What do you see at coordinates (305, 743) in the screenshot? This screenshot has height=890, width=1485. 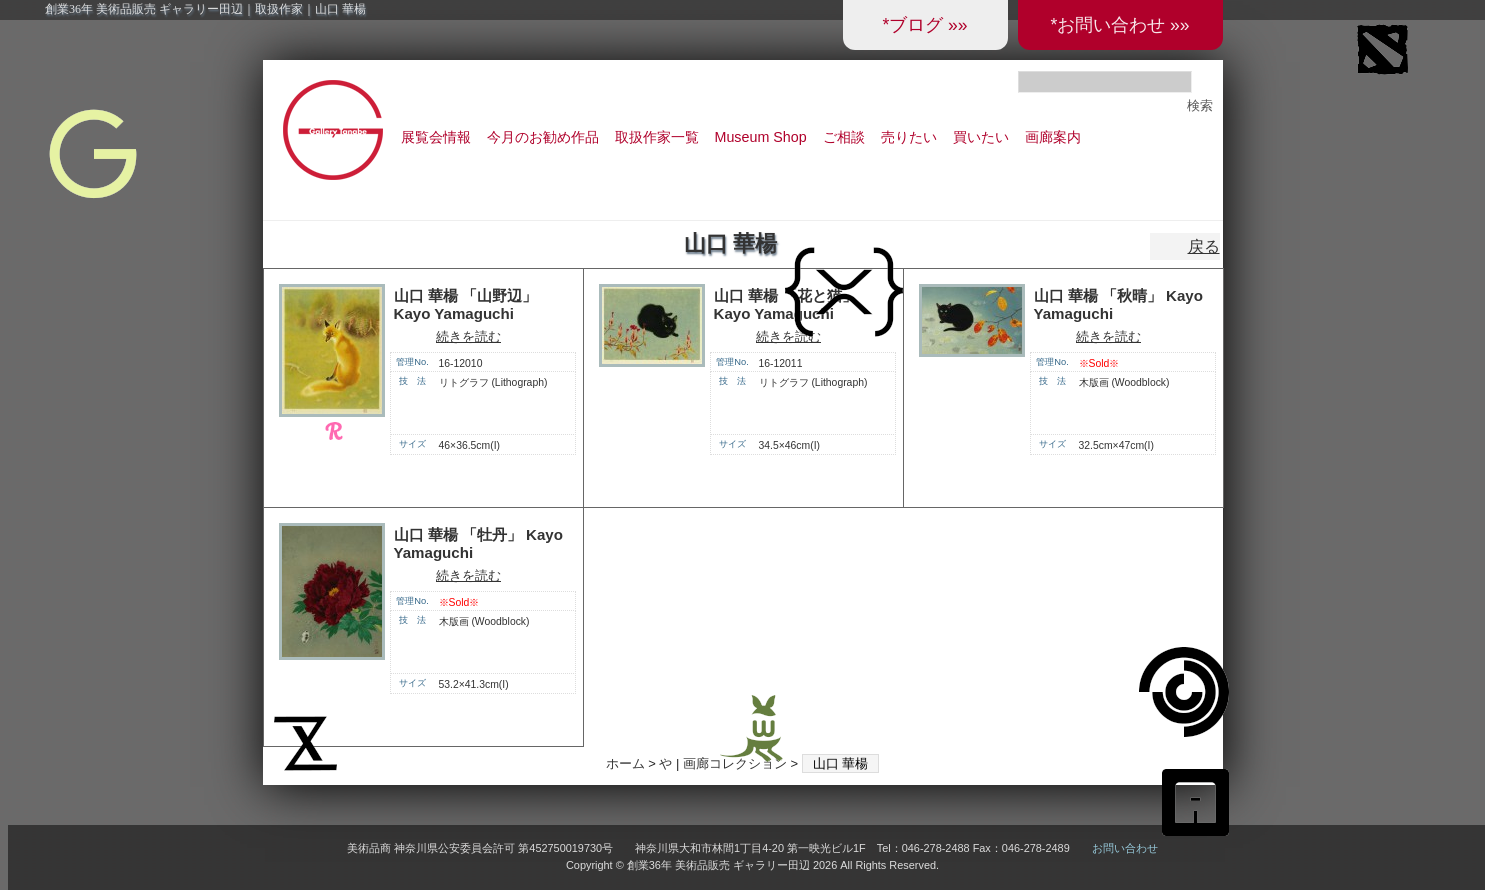 I see `tuxedo computers brand logo` at bounding box center [305, 743].